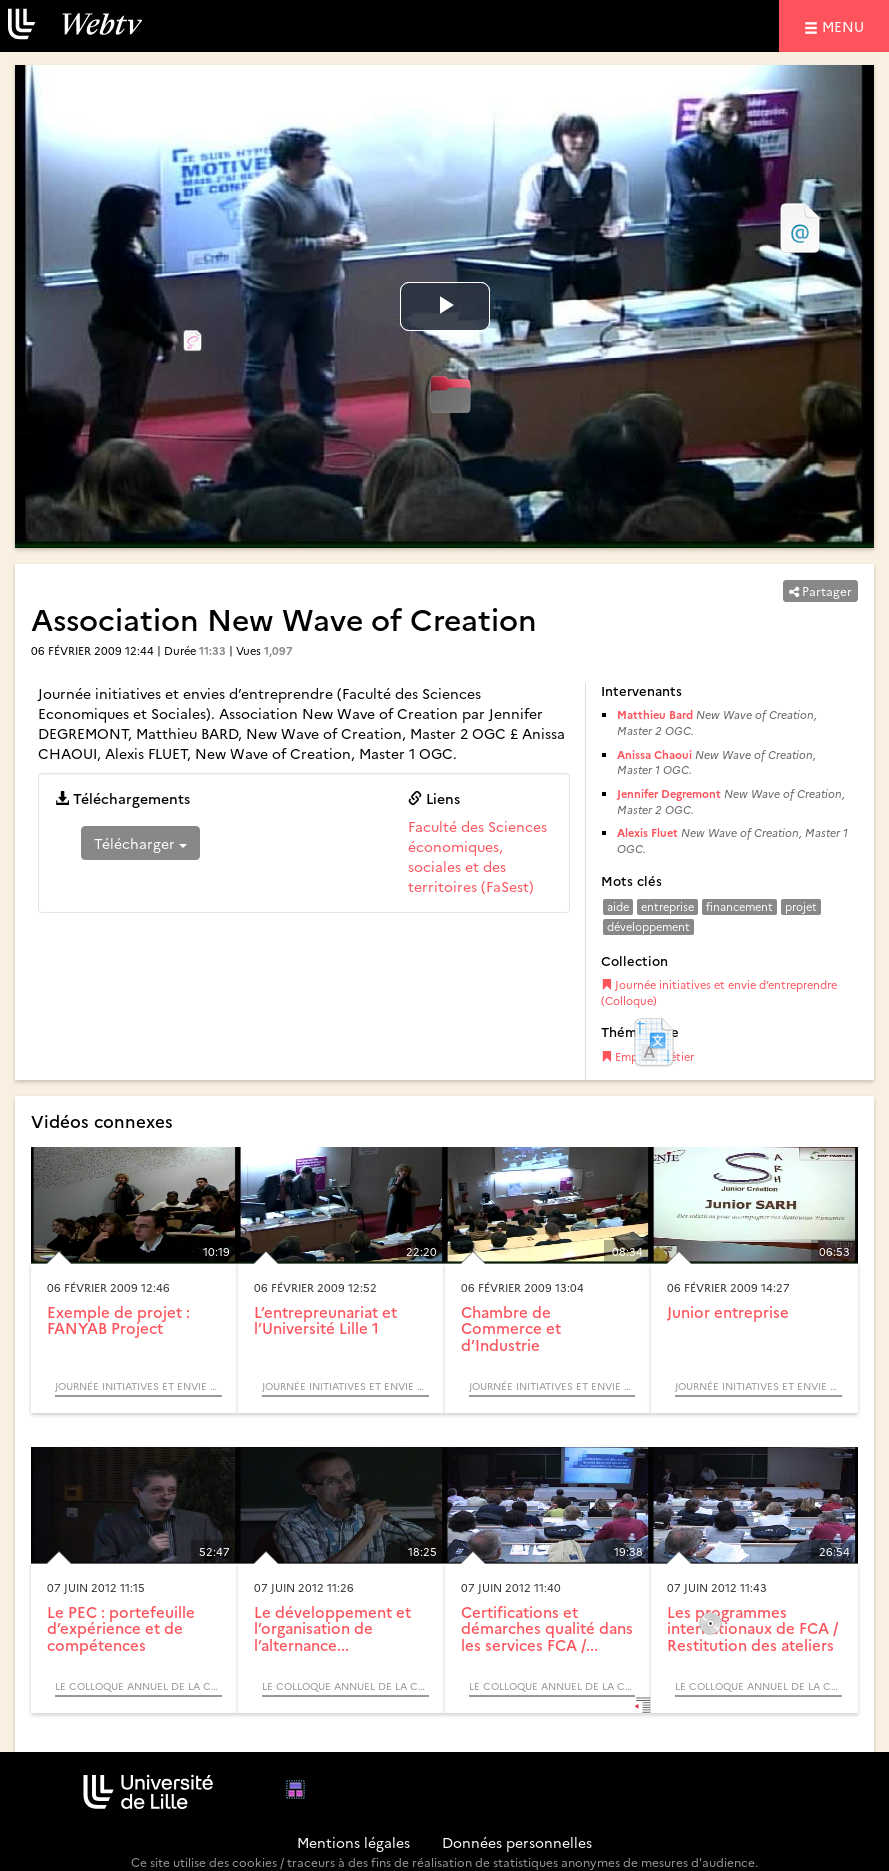  What do you see at coordinates (295, 1789) in the screenshot?
I see `select all items in the current view` at bounding box center [295, 1789].